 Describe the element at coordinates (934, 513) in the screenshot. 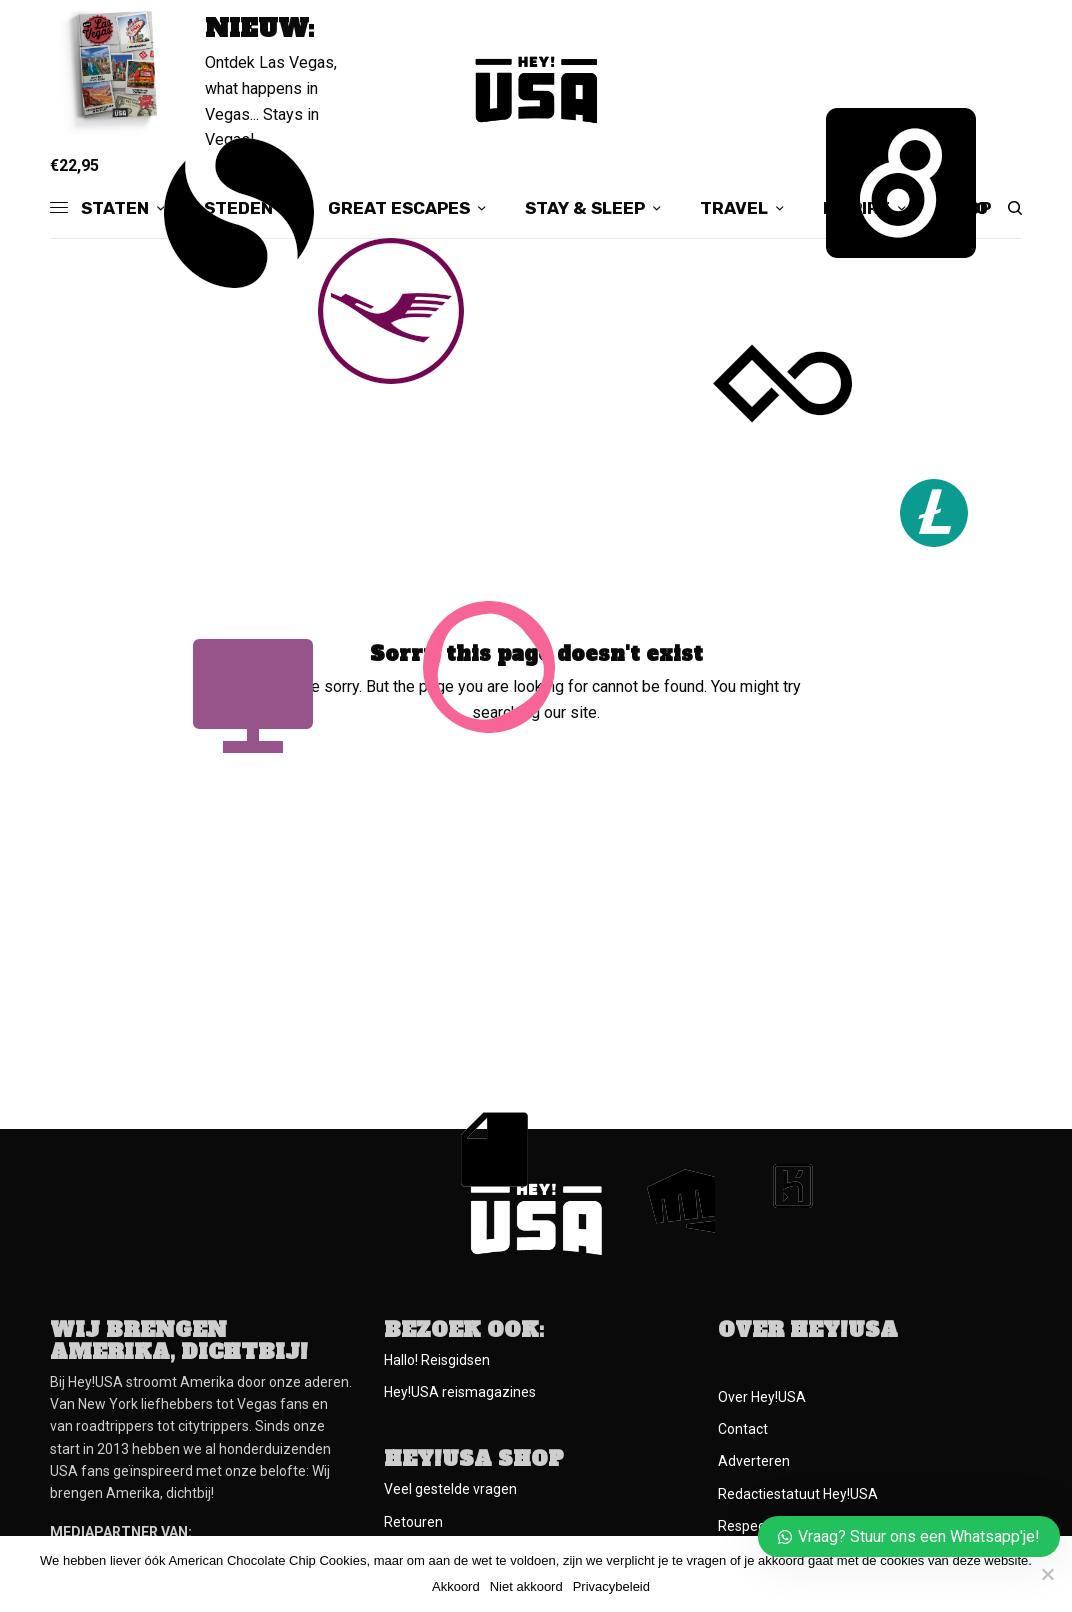

I see `litecoin cryptocurrency logo` at that location.